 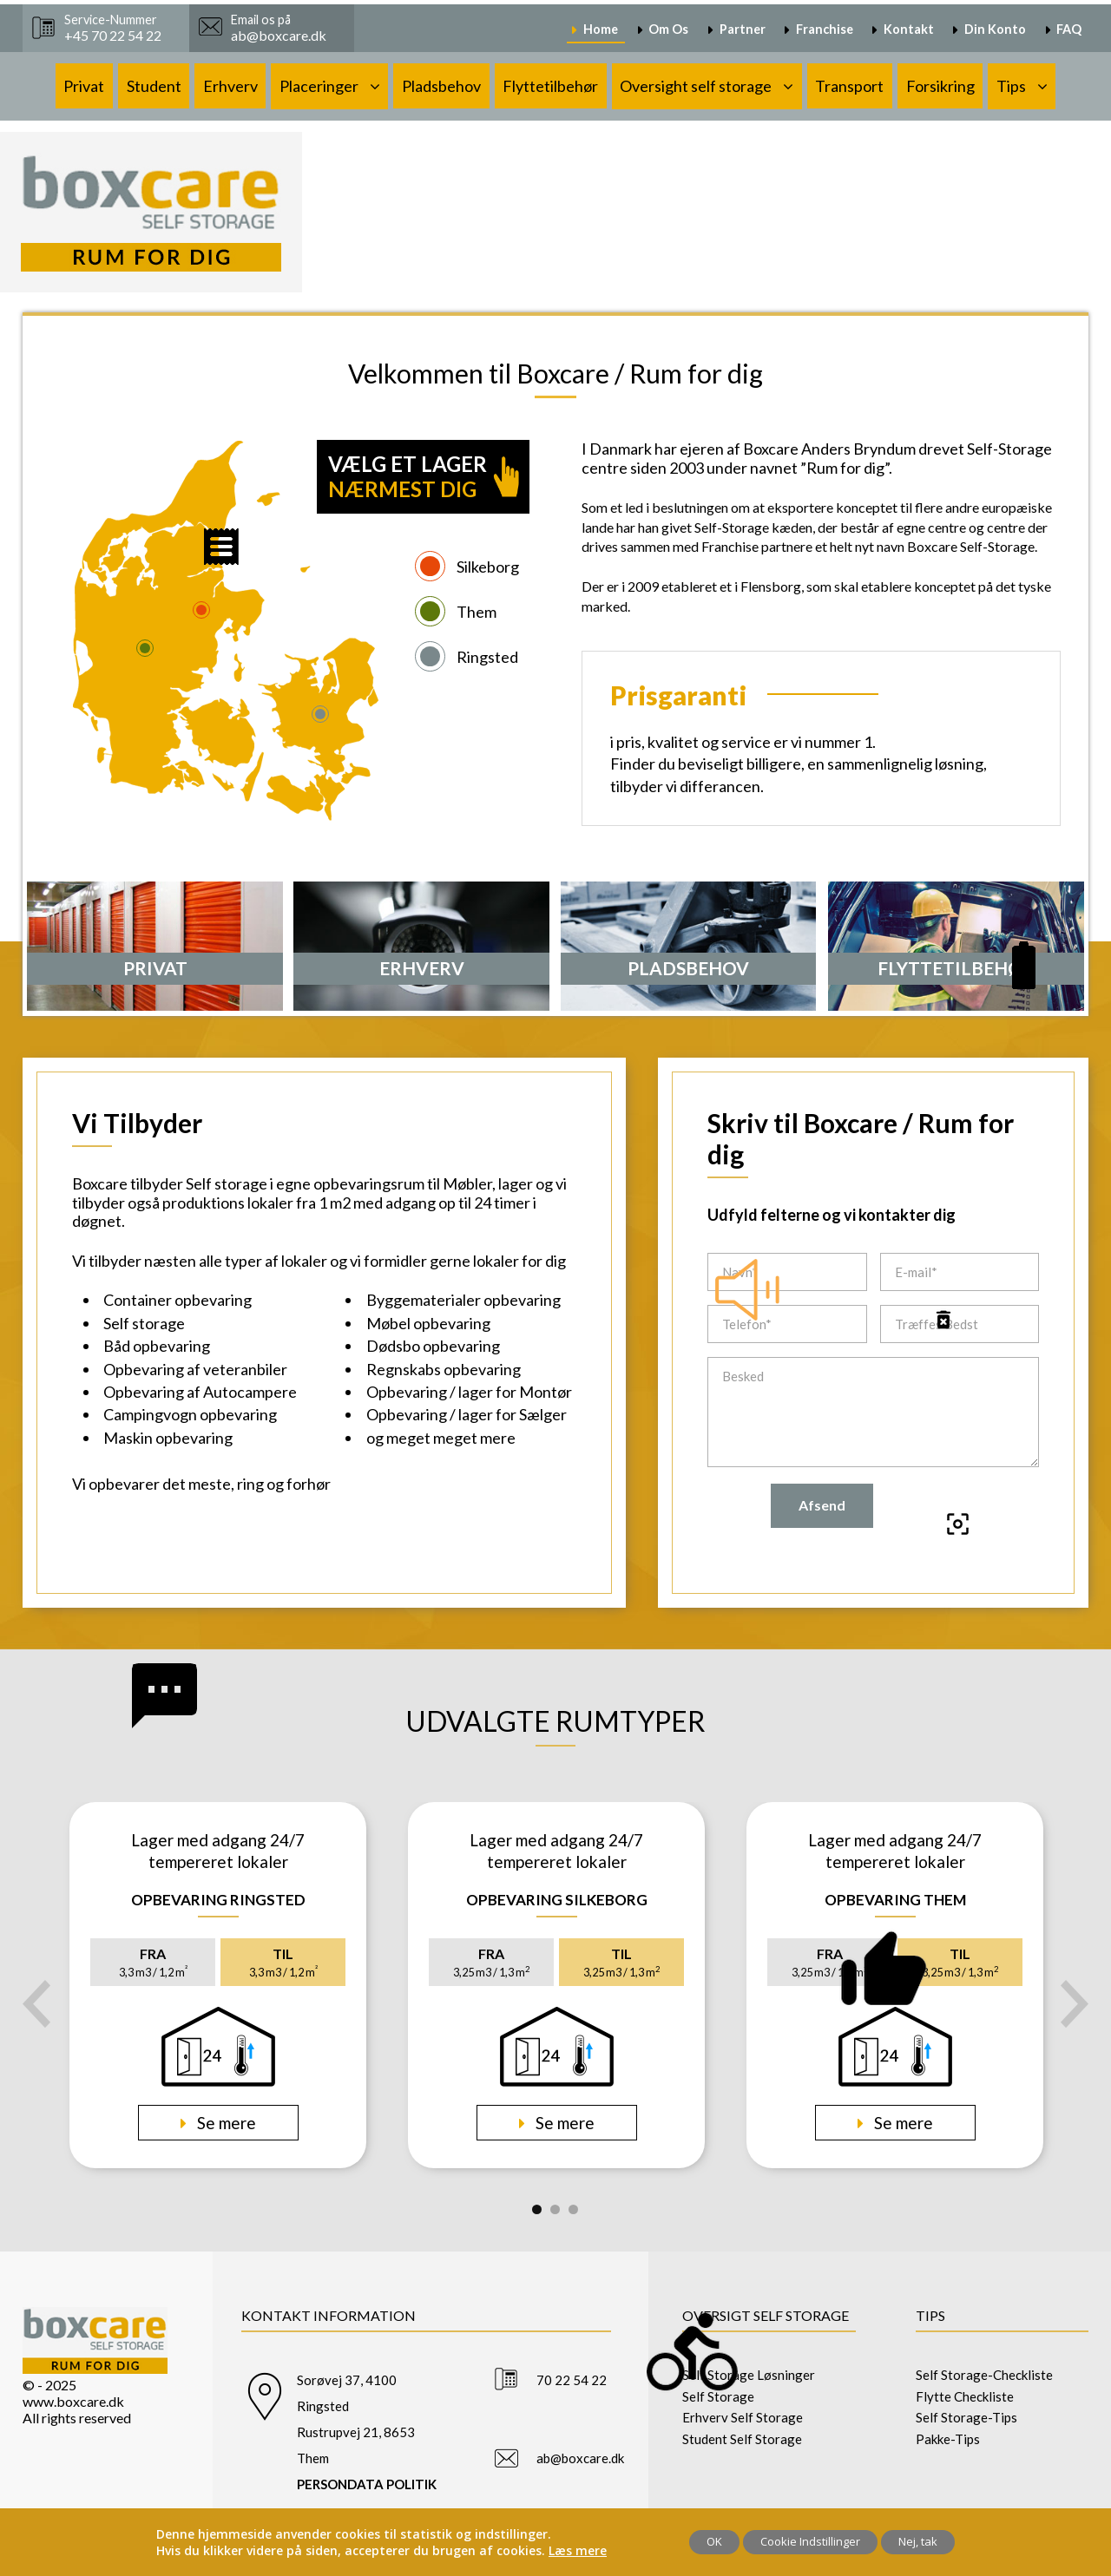 I want to click on view purchase receipt or transaction history, so click(x=221, y=547).